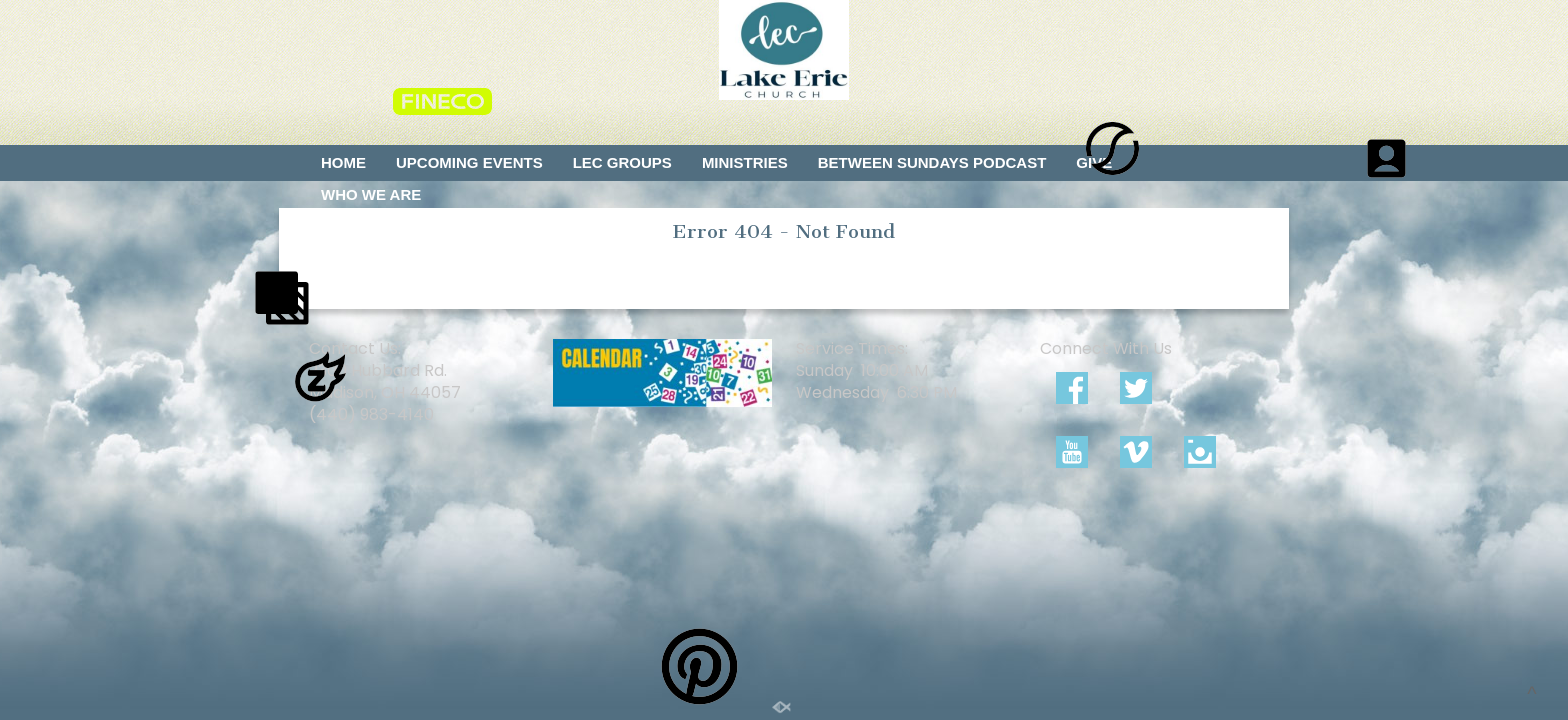 Image resolution: width=1568 pixels, height=720 pixels. Describe the element at coordinates (320, 376) in the screenshot. I see `link to zcool profile or portfolio` at that location.